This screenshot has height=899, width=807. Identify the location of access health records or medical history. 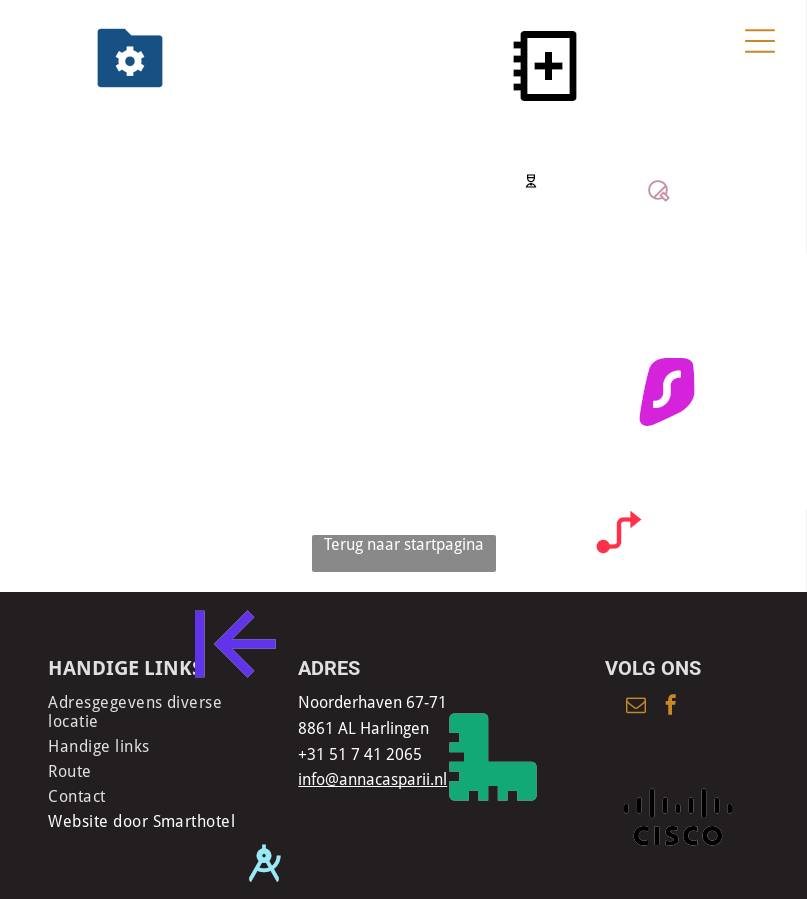
(545, 66).